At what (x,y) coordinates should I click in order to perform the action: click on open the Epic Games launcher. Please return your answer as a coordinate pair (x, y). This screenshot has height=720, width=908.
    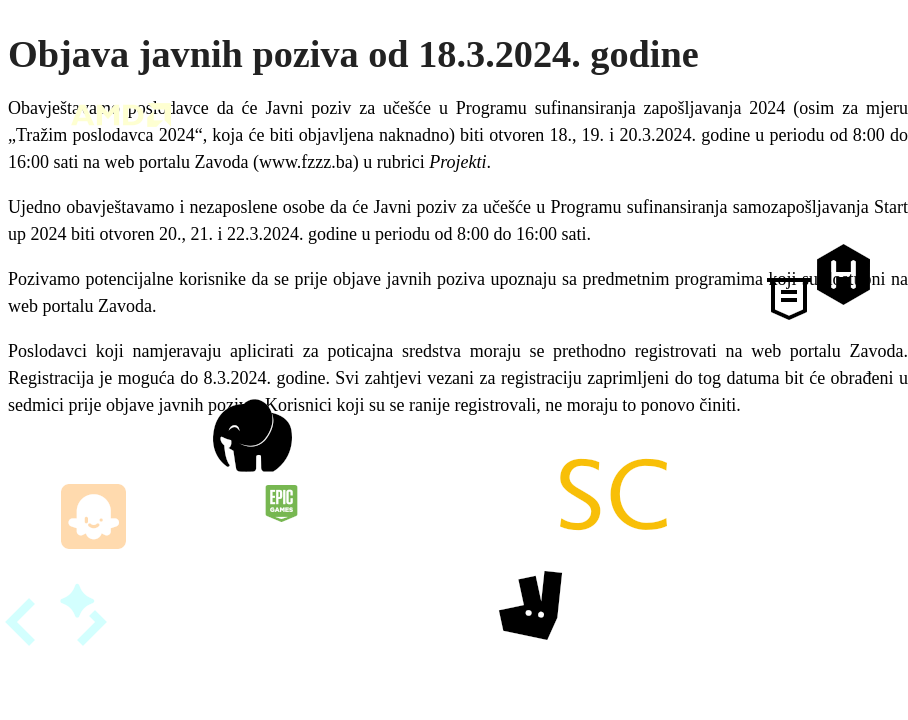
    Looking at the image, I should click on (281, 503).